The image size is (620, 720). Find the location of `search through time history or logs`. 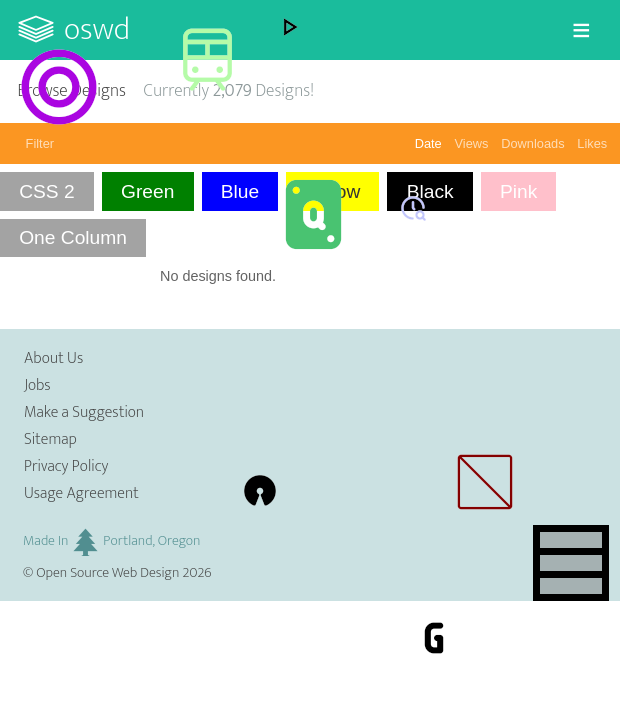

search through time history or logs is located at coordinates (413, 208).